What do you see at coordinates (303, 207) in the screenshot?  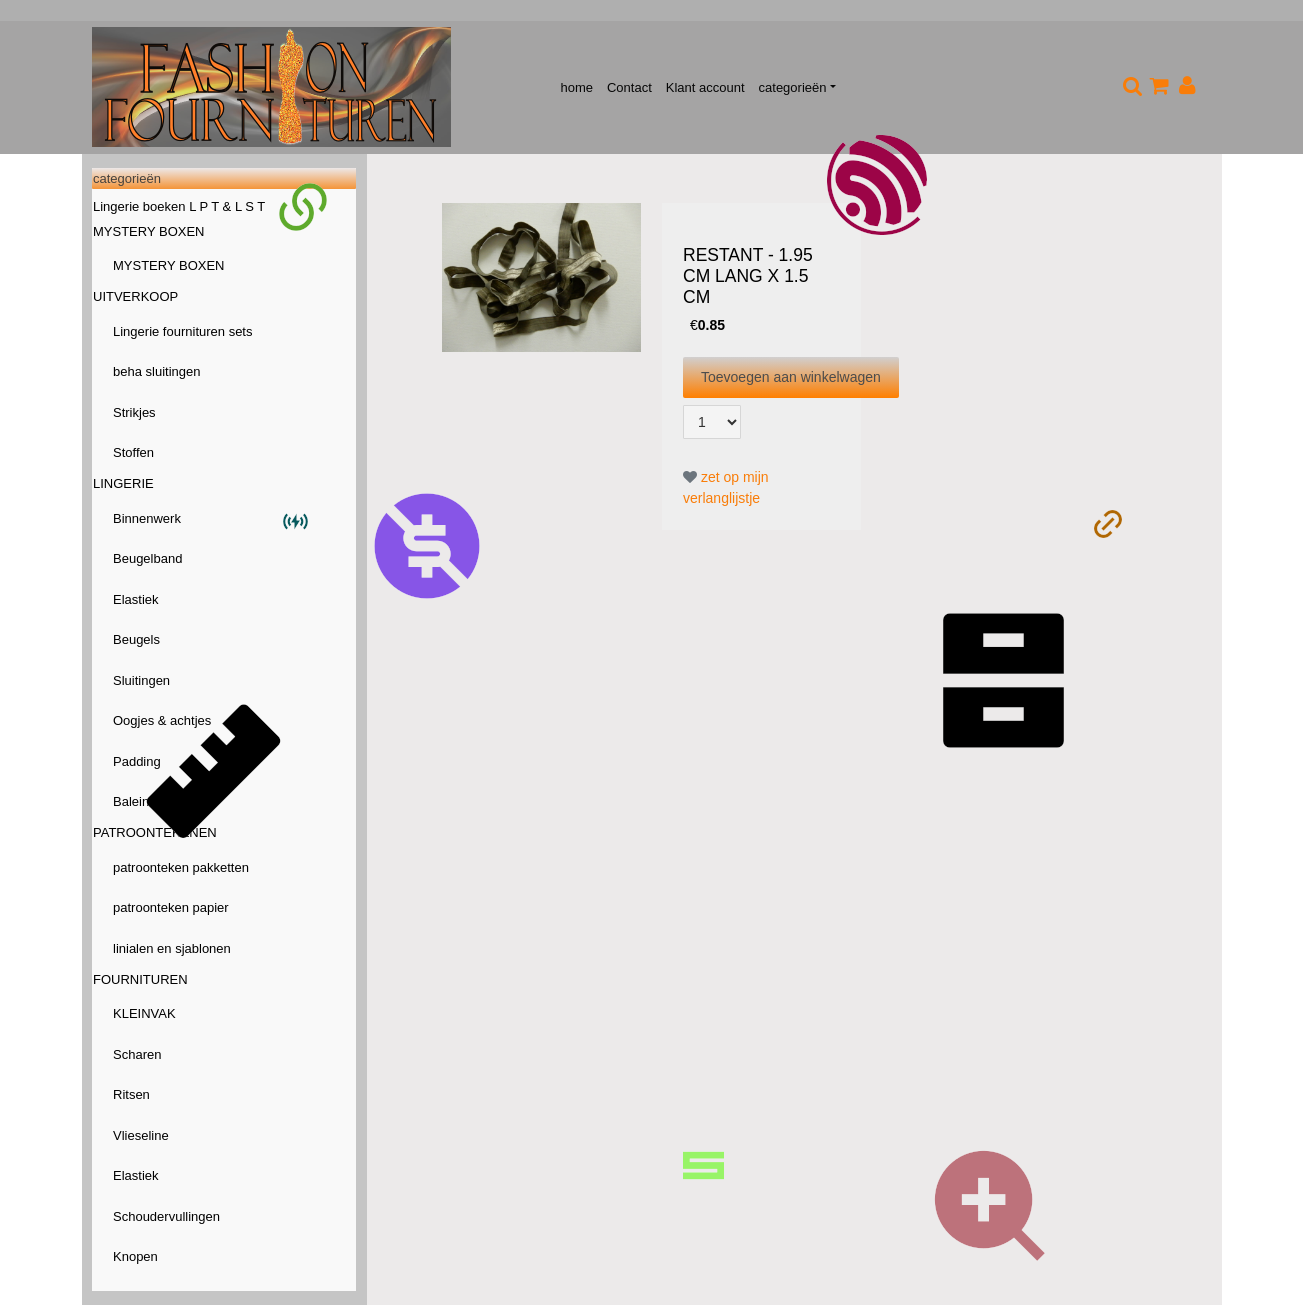 I see `view linked accounts or connections` at bounding box center [303, 207].